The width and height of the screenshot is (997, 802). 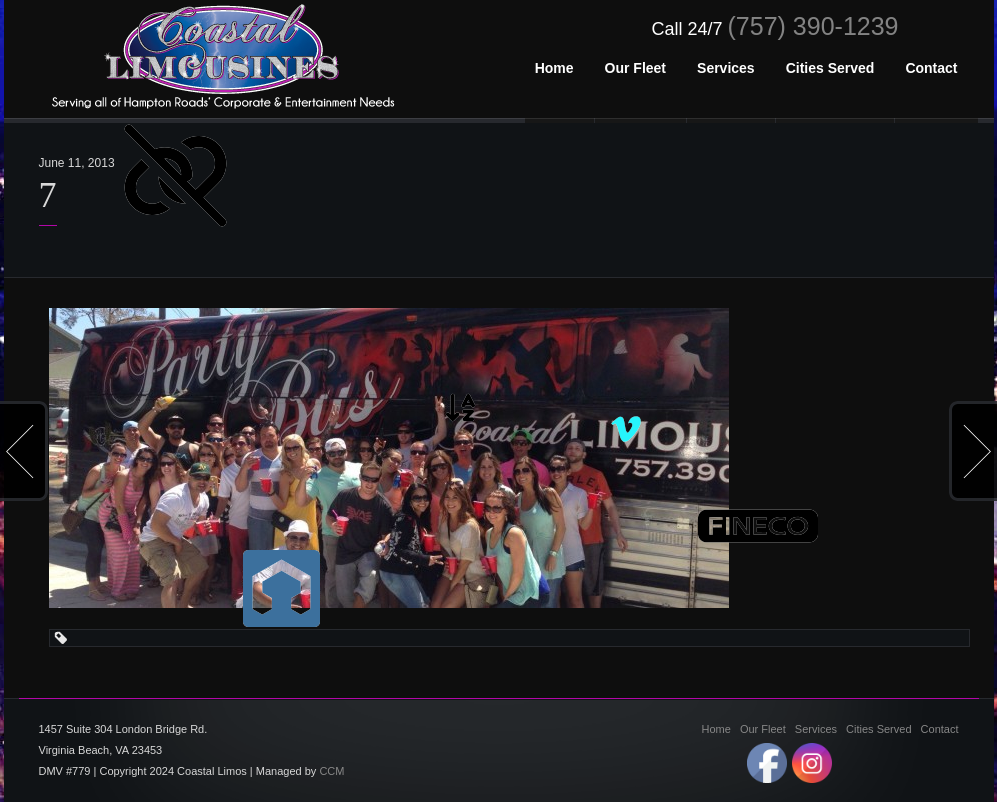 What do you see at coordinates (626, 429) in the screenshot?
I see `open the Vimeo app` at bounding box center [626, 429].